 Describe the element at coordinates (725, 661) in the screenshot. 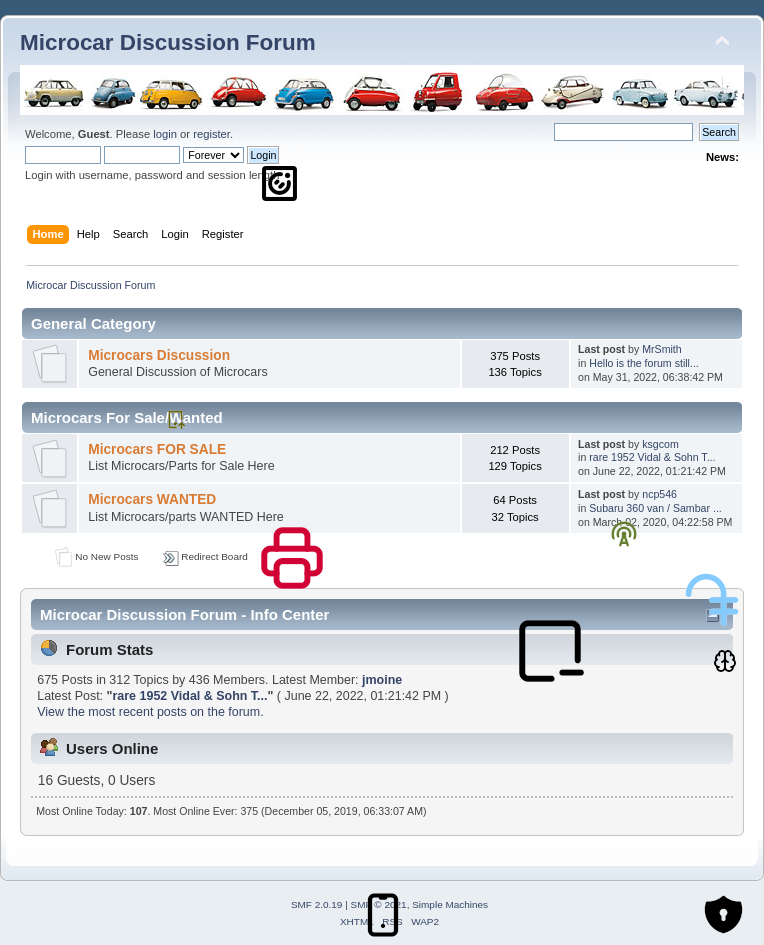

I see `access AI or smart features` at that location.